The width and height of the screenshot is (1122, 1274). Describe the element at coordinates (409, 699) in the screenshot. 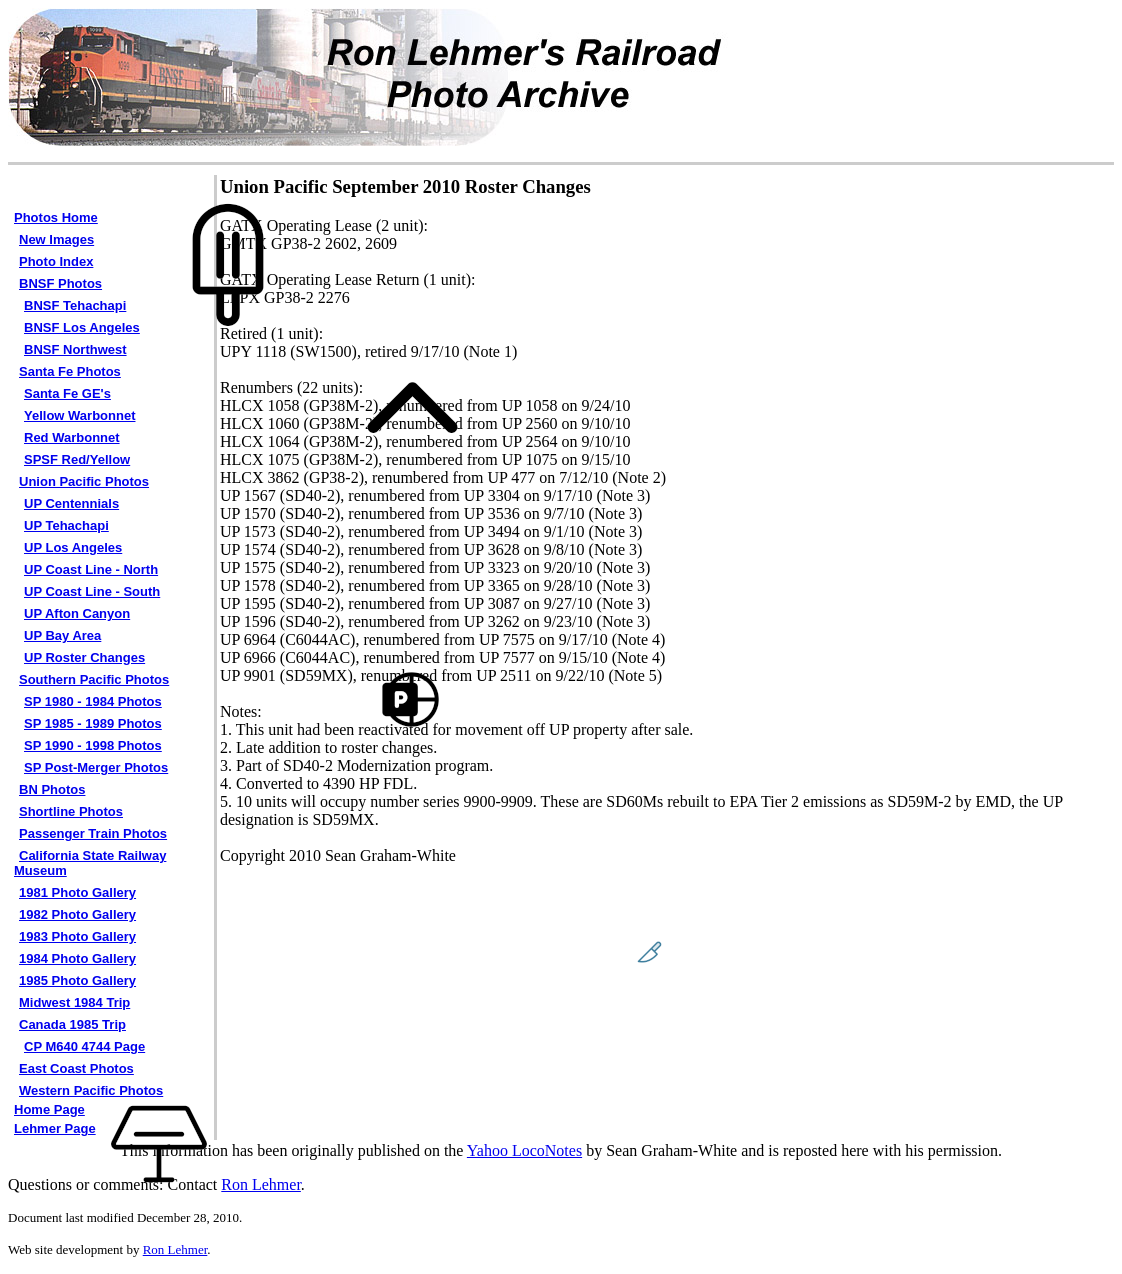

I see `open Microsoft PowerPoint` at that location.